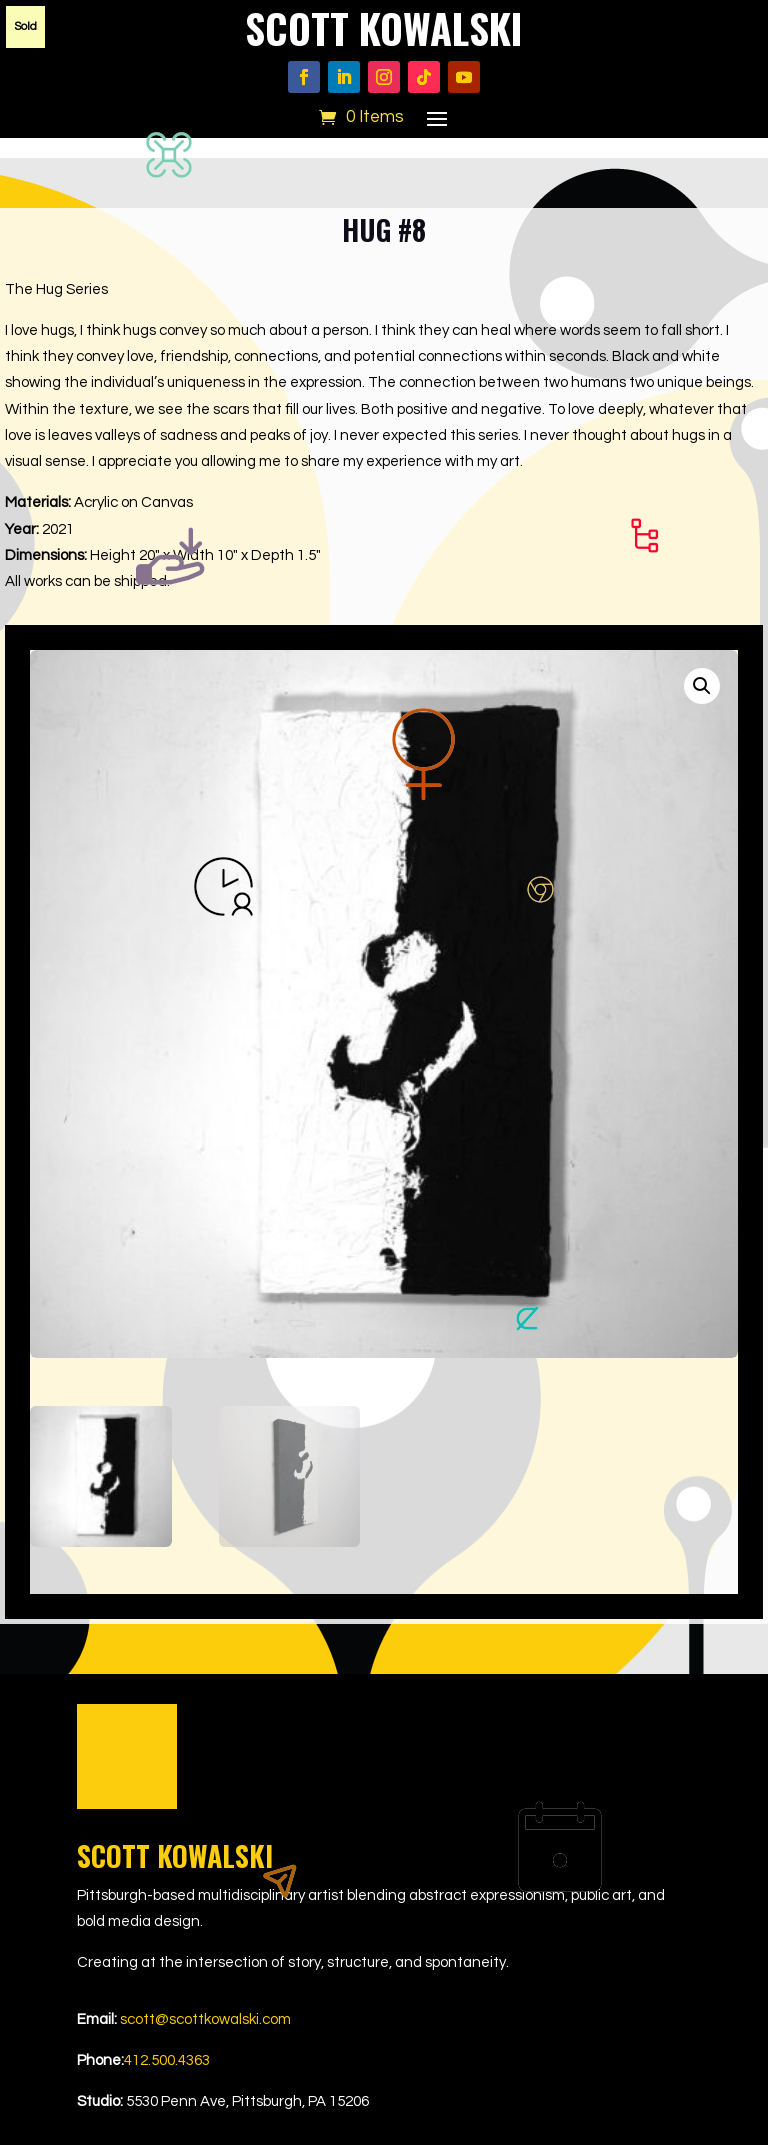  What do you see at coordinates (169, 155) in the screenshot?
I see `access drone controls` at bounding box center [169, 155].